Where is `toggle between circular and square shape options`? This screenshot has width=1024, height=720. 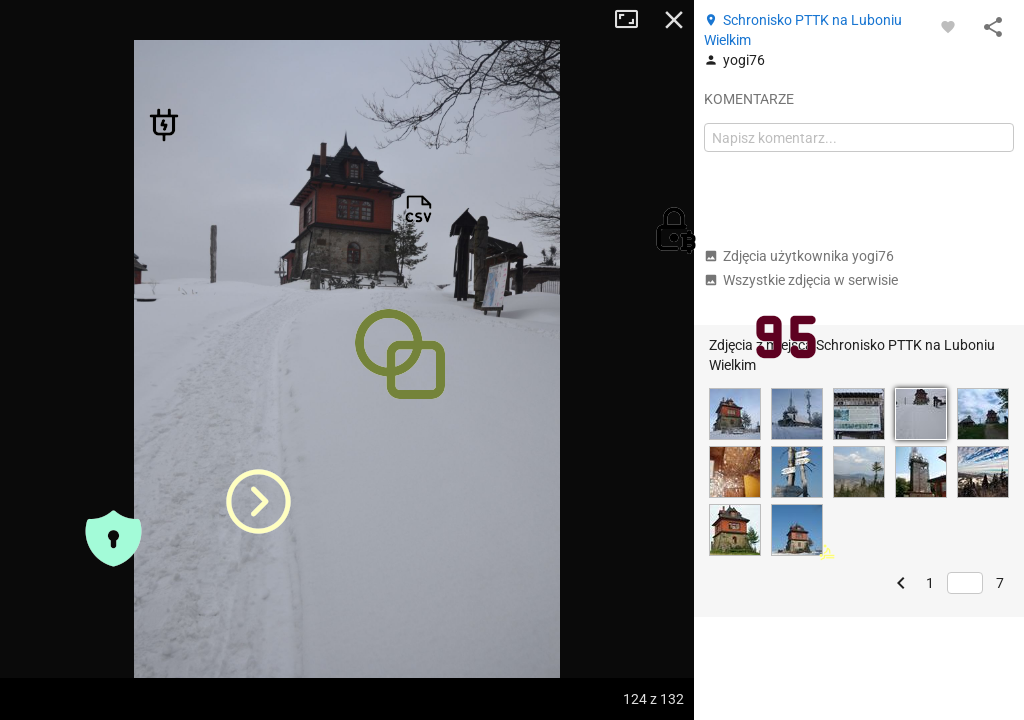
toggle between circular and square shape options is located at coordinates (400, 354).